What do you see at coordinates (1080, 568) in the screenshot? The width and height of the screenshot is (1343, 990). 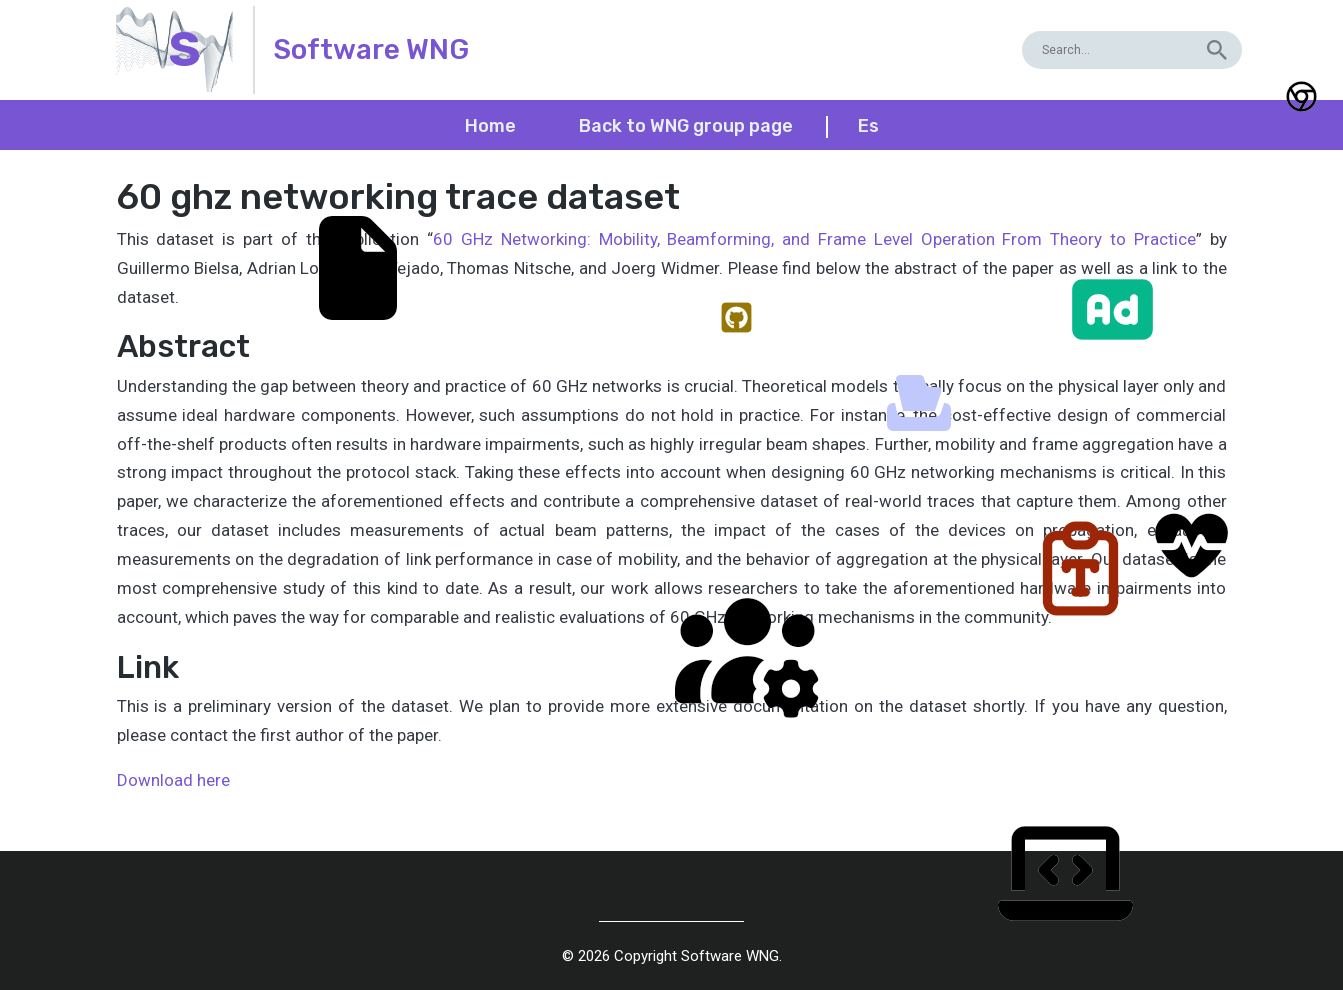 I see `access text formatting options for clipboard content` at bounding box center [1080, 568].